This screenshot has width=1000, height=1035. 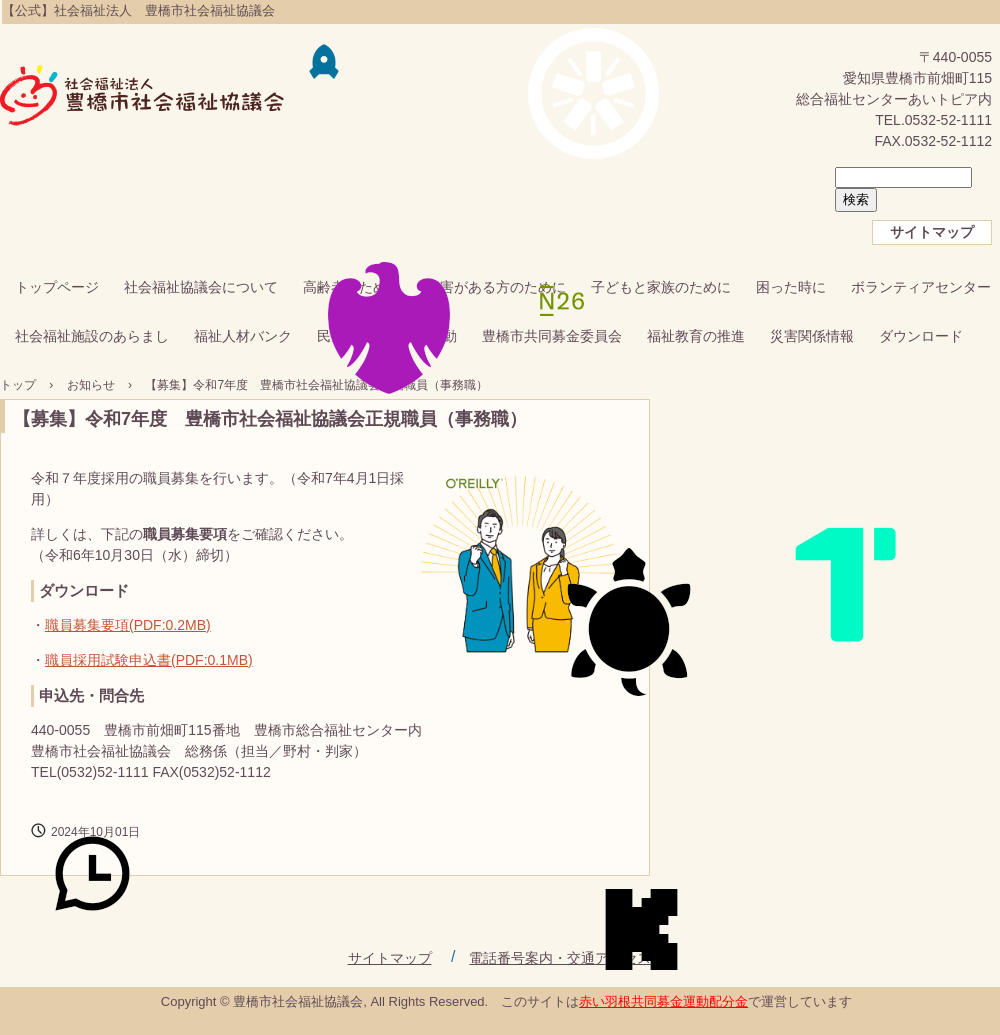 What do you see at coordinates (324, 61) in the screenshot?
I see `launch or deploy an application` at bounding box center [324, 61].